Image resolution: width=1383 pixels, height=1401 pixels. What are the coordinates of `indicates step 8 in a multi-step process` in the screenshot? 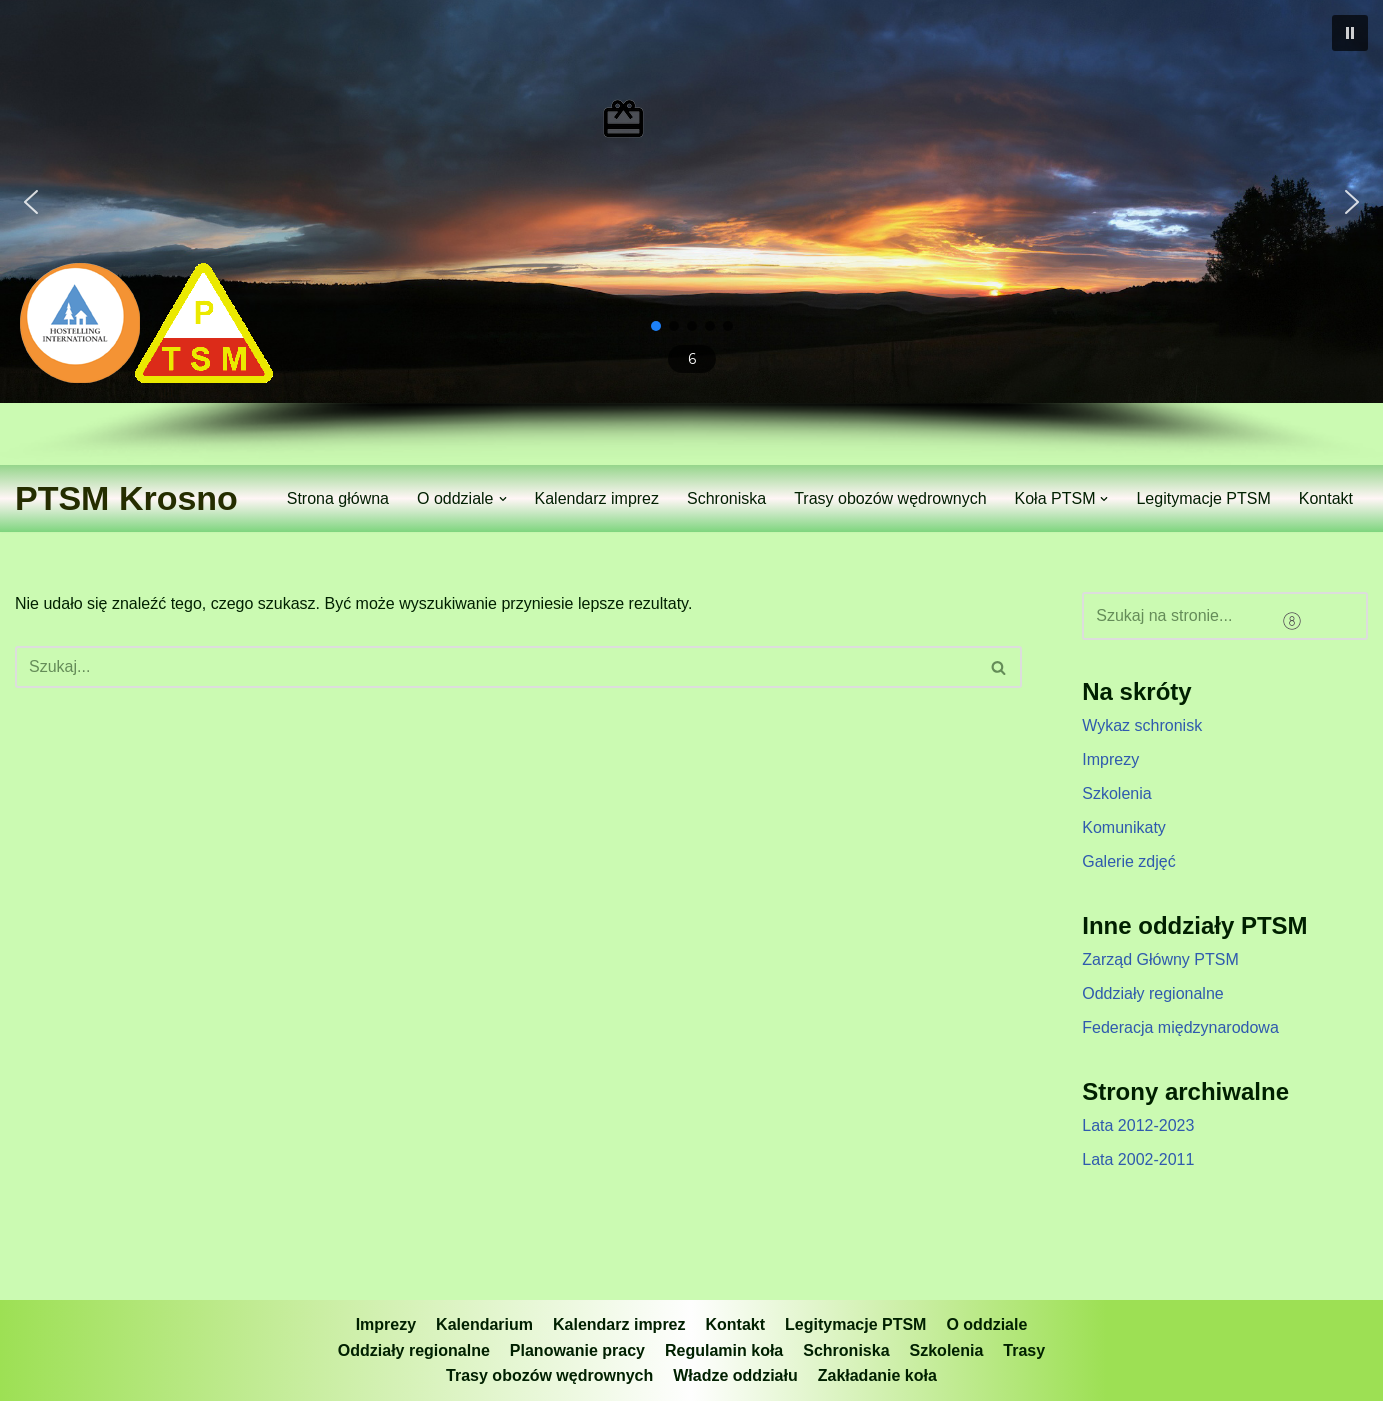 It's located at (1292, 621).